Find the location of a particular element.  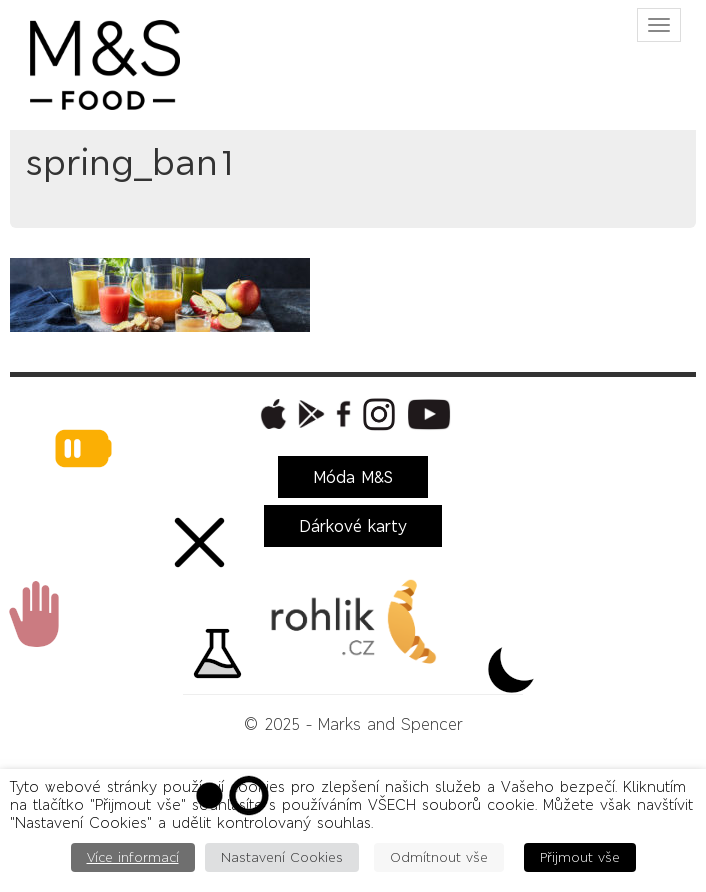

toggle dark mode is located at coordinates (511, 670).